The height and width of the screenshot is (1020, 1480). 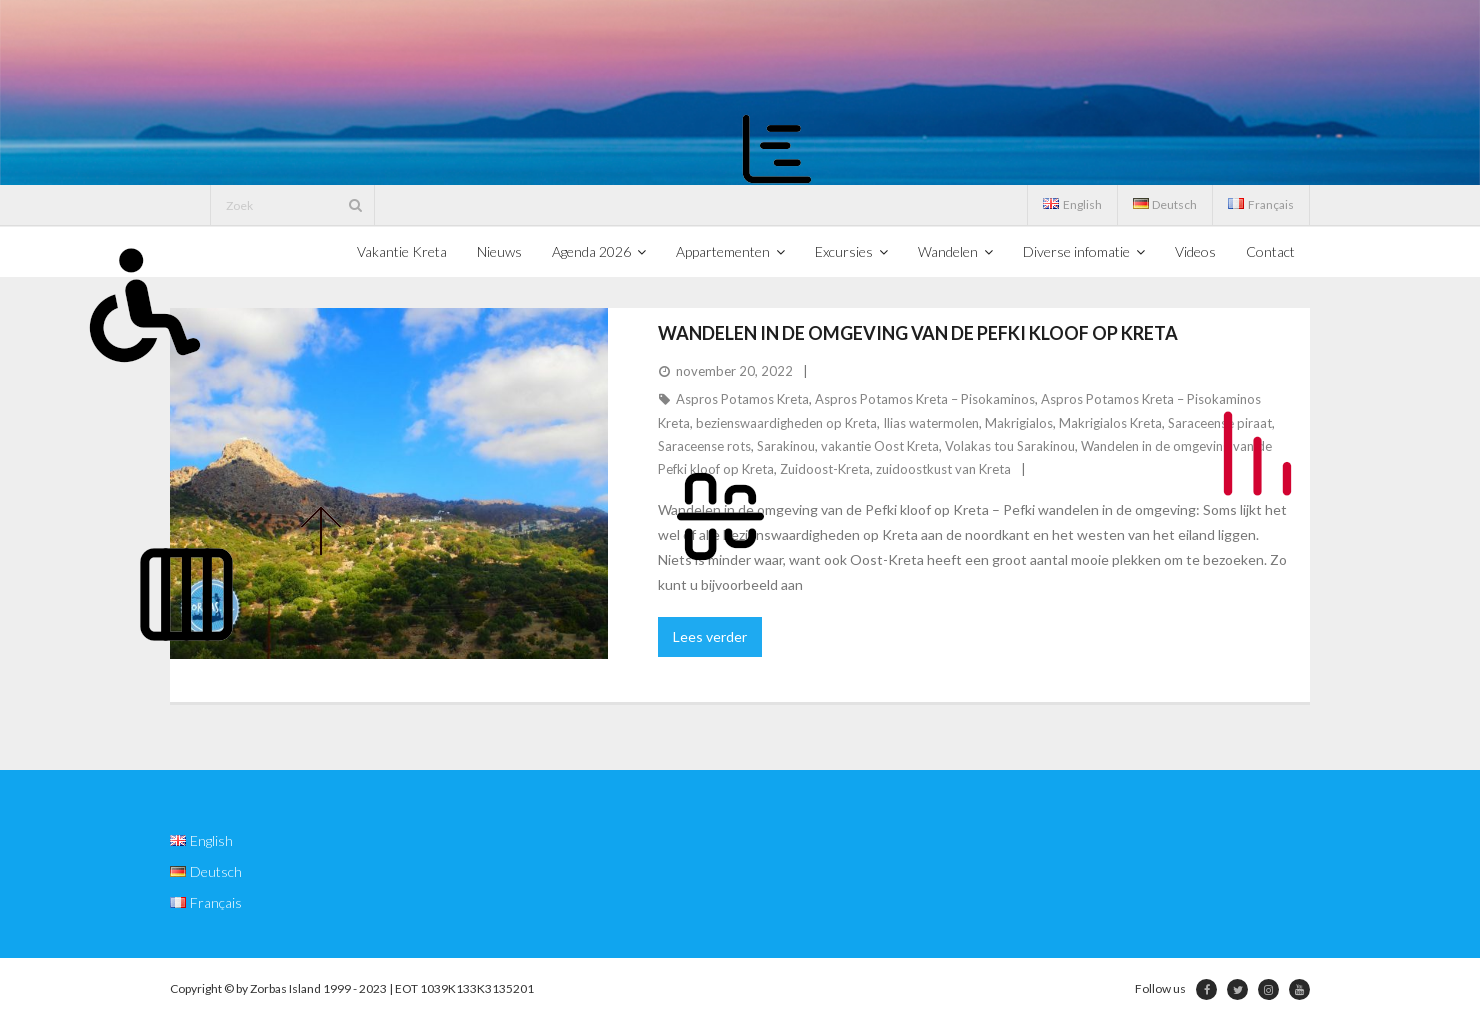 What do you see at coordinates (777, 149) in the screenshot?
I see `view project timeline or schedule` at bounding box center [777, 149].